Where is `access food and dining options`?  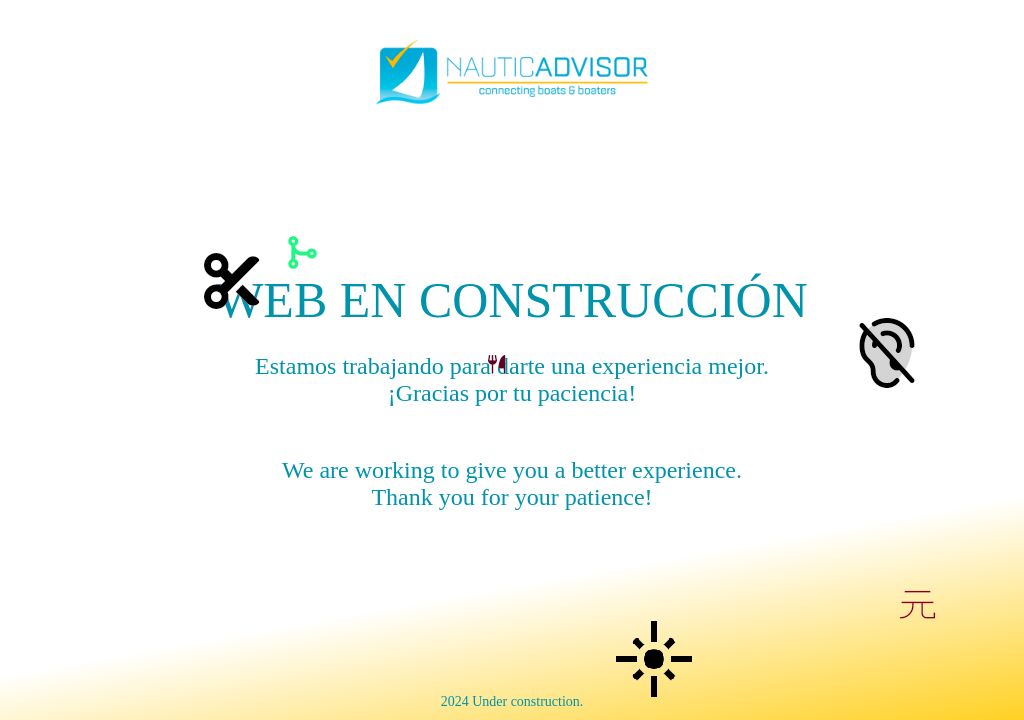 access food and dining options is located at coordinates (497, 364).